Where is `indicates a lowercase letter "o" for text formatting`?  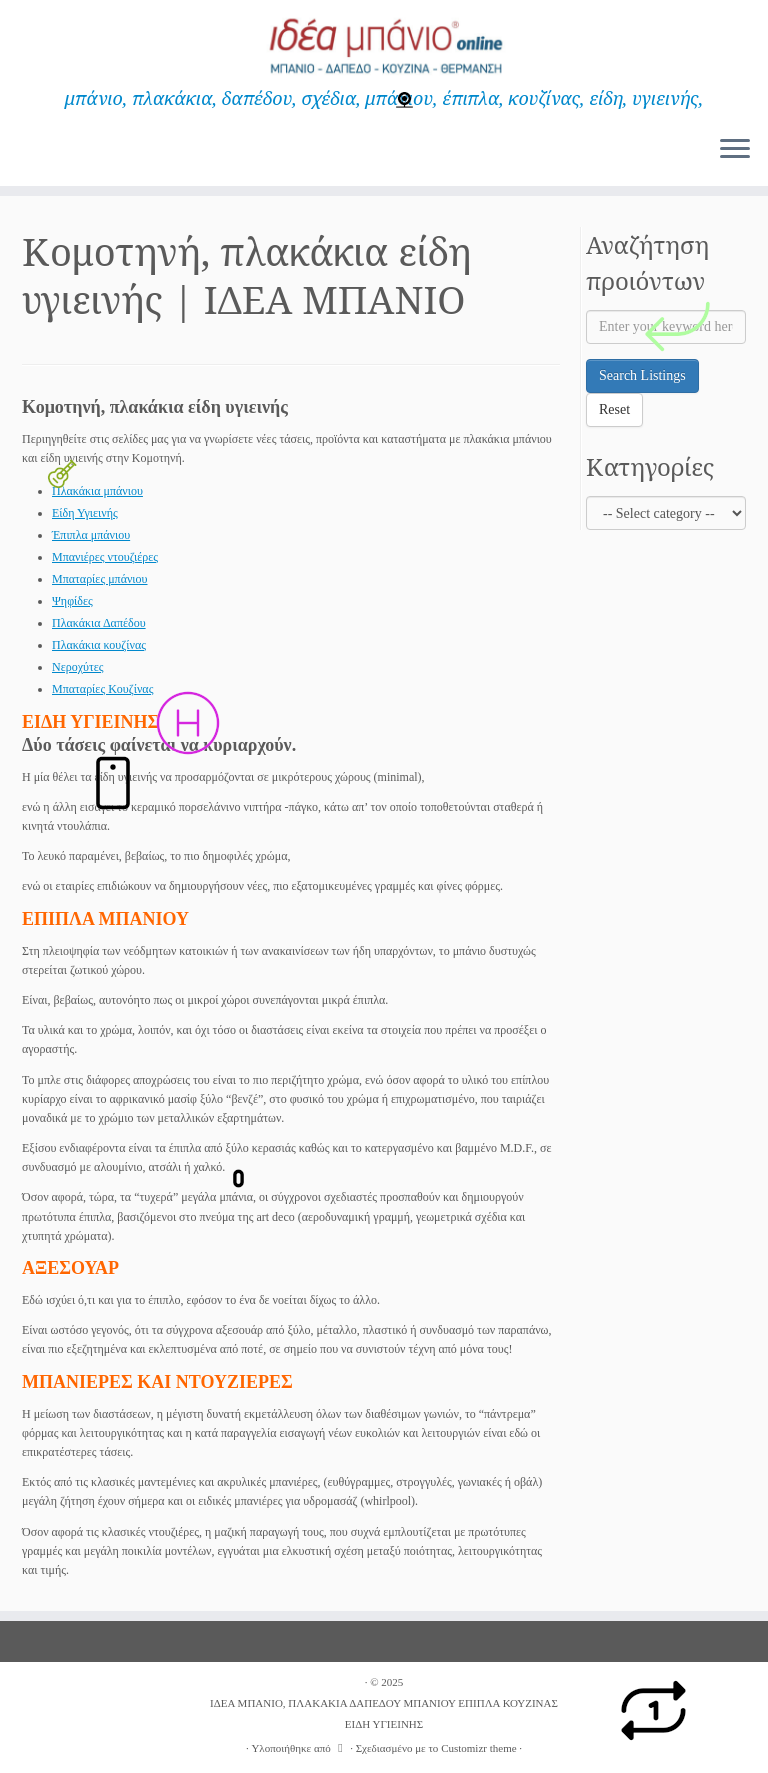
indicates a lowercase letter "o" for text formatting is located at coordinates (238, 1178).